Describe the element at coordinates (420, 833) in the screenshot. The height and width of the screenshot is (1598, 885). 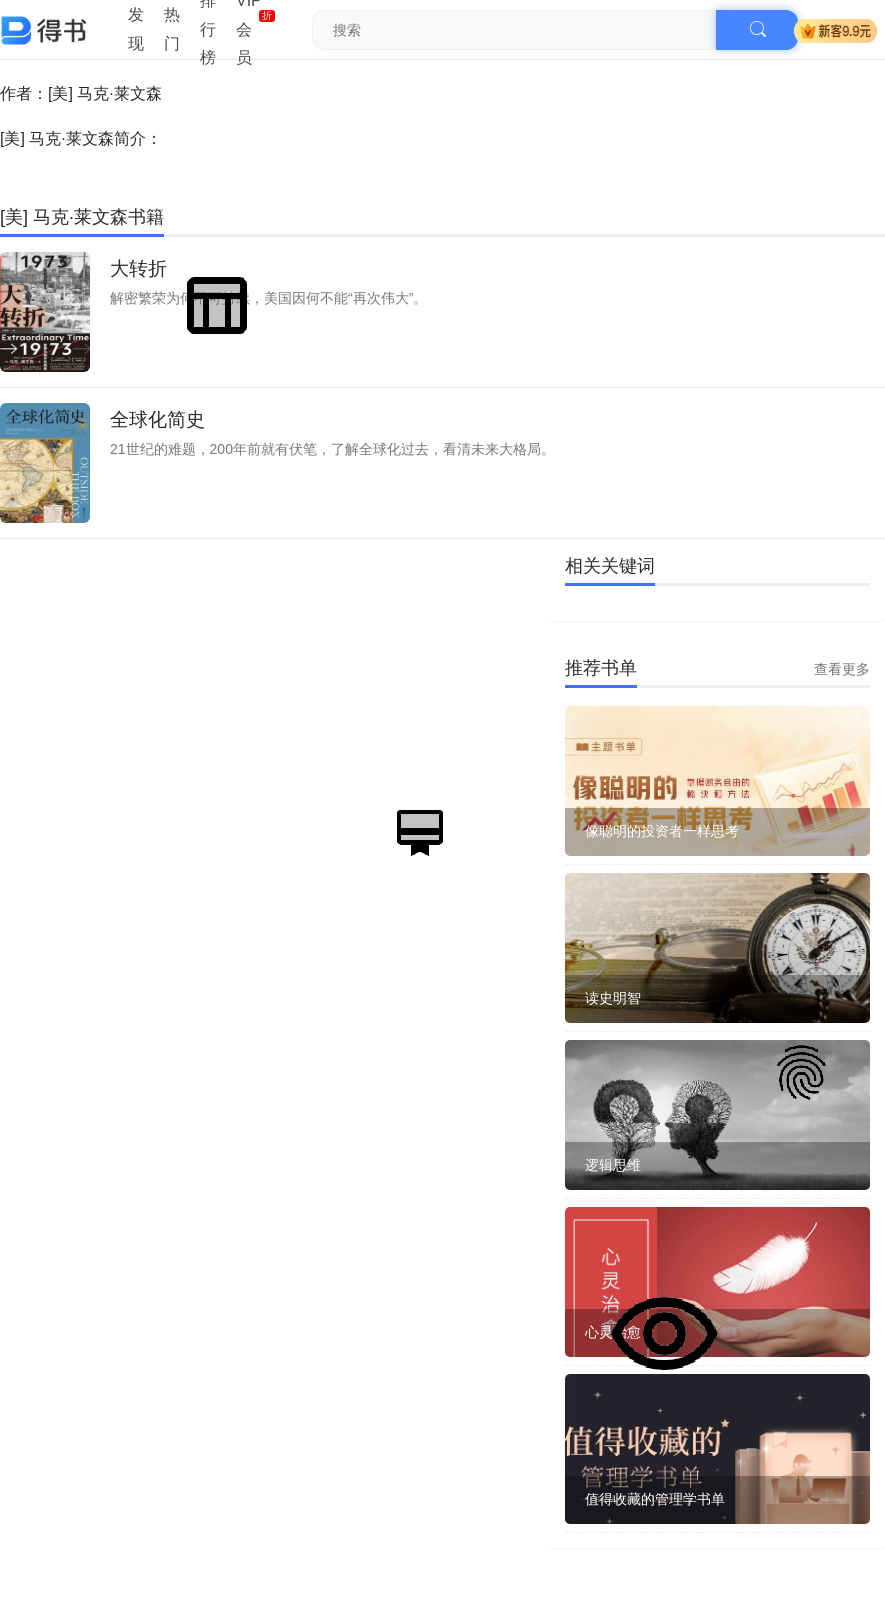
I see `view membership card details` at that location.